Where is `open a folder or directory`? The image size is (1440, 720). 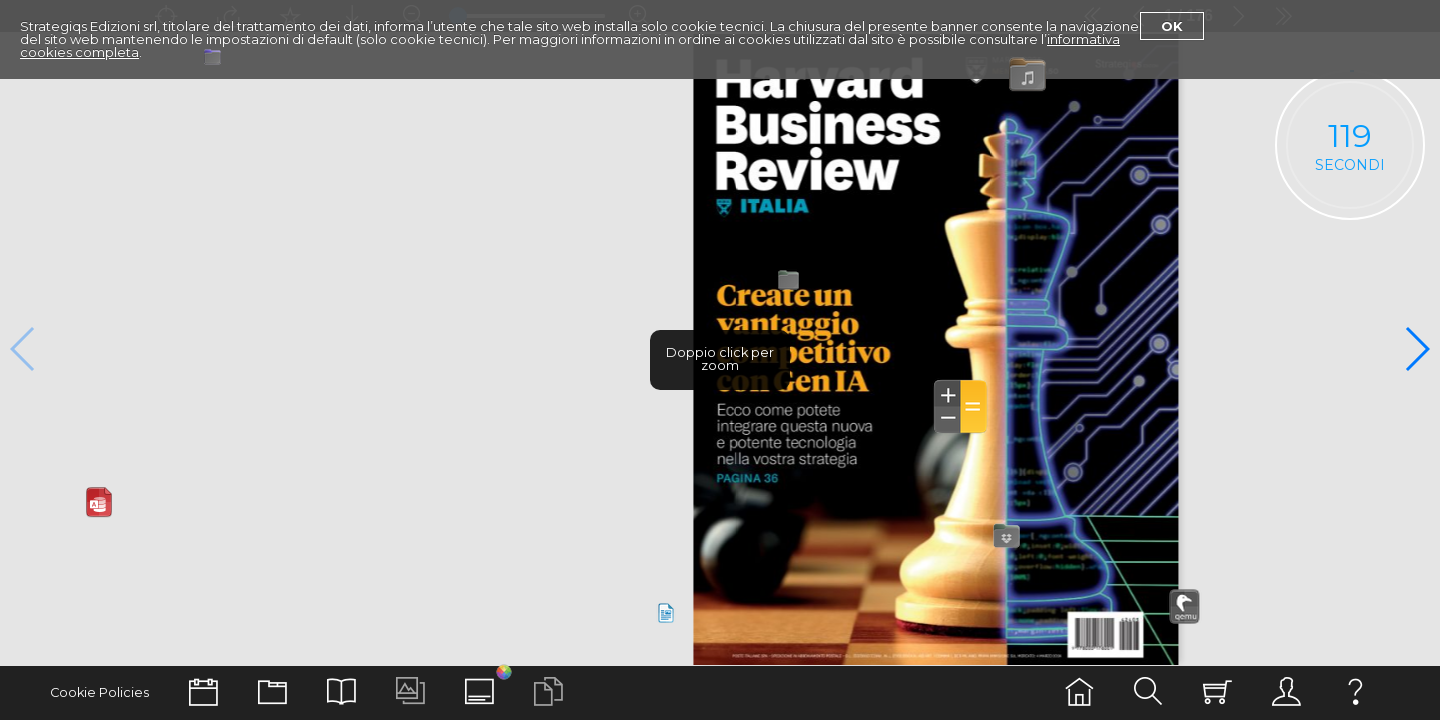
open a folder or directory is located at coordinates (788, 279).